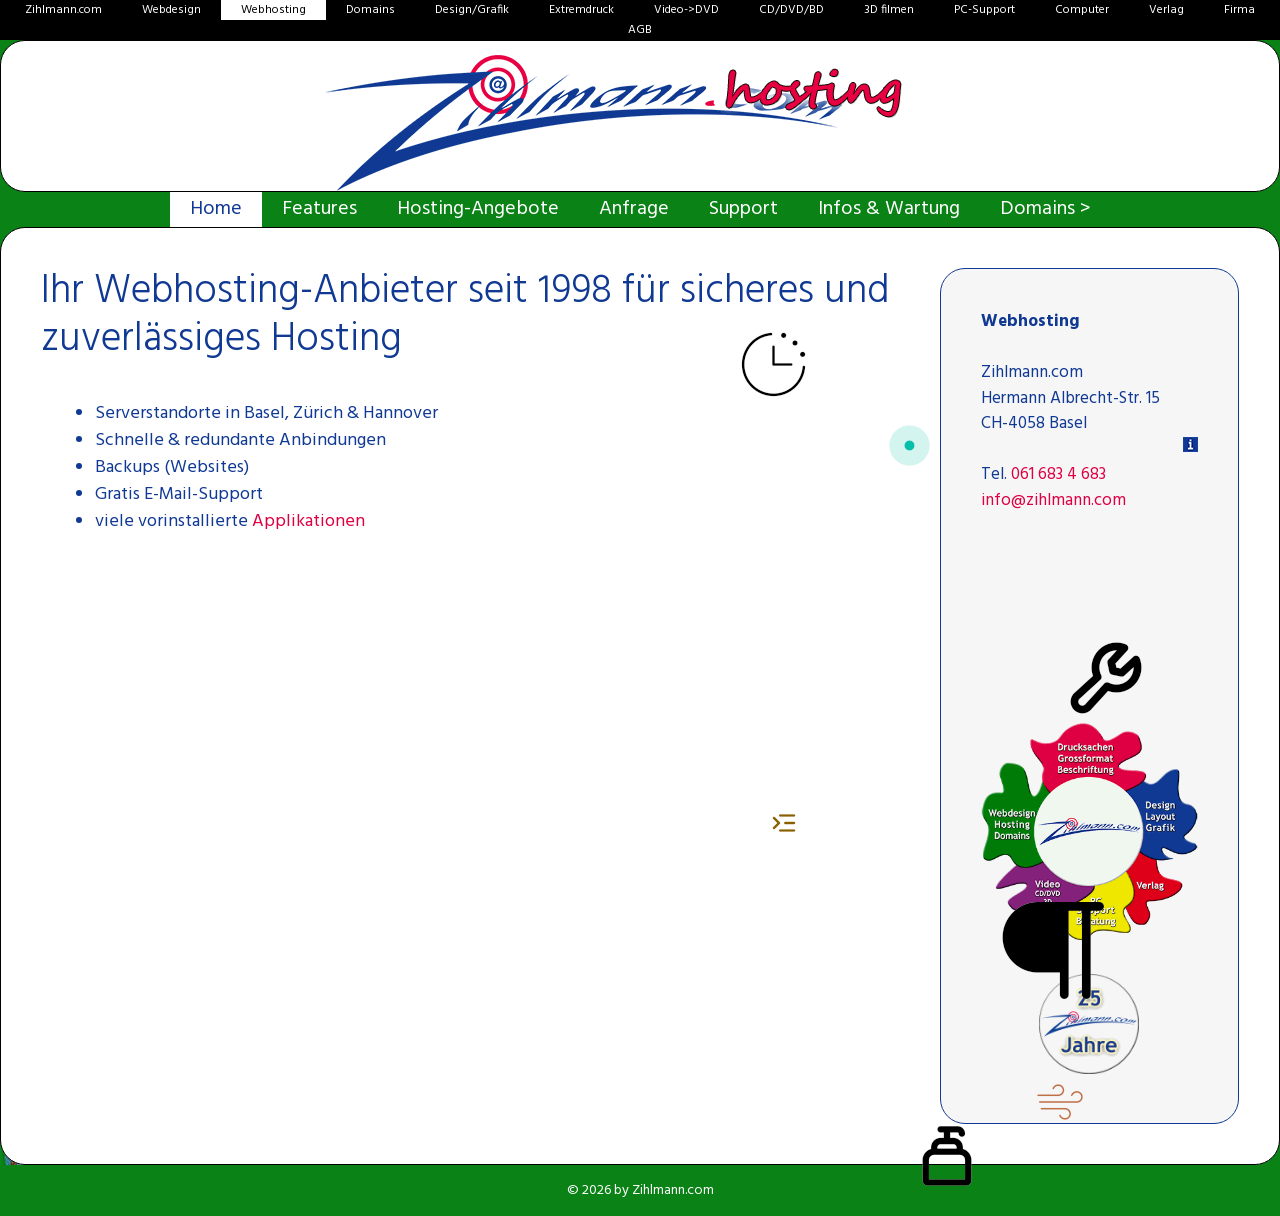 The image size is (1280, 1216). What do you see at coordinates (909, 445) in the screenshot?
I see `indicates an unread notification or new item` at bounding box center [909, 445].